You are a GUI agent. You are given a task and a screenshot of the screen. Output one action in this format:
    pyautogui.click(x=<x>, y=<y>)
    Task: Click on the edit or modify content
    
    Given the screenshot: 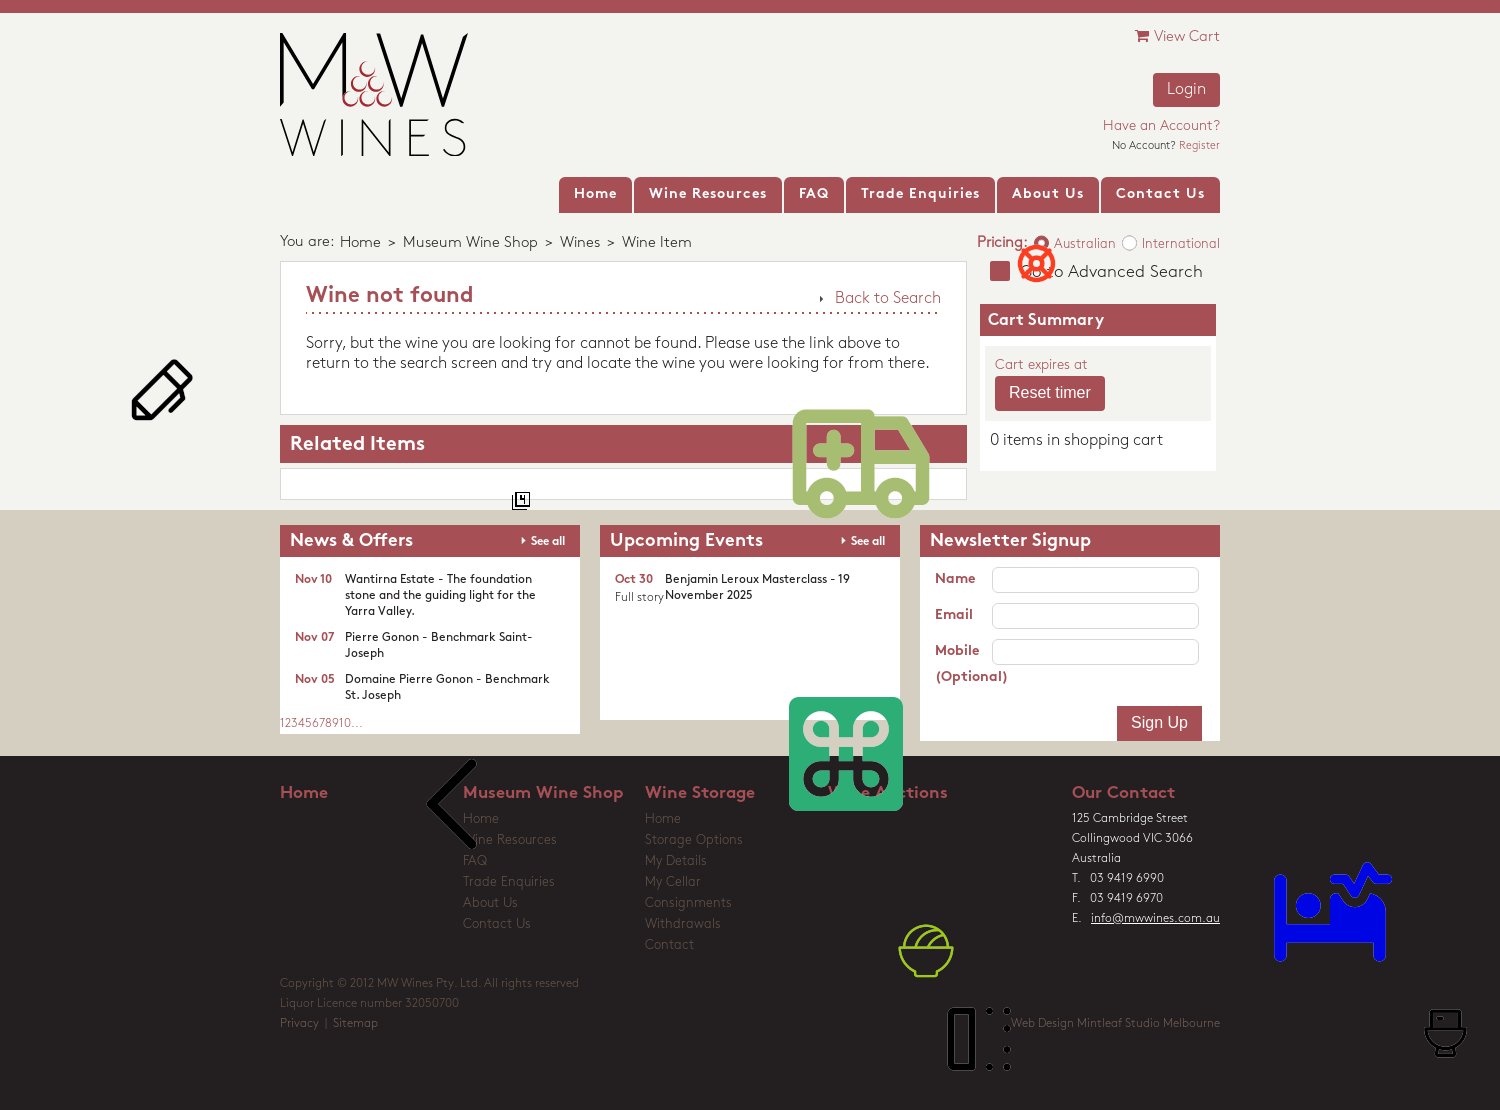 What is the action you would take?
    pyautogui.click(x=161, y=391)
    